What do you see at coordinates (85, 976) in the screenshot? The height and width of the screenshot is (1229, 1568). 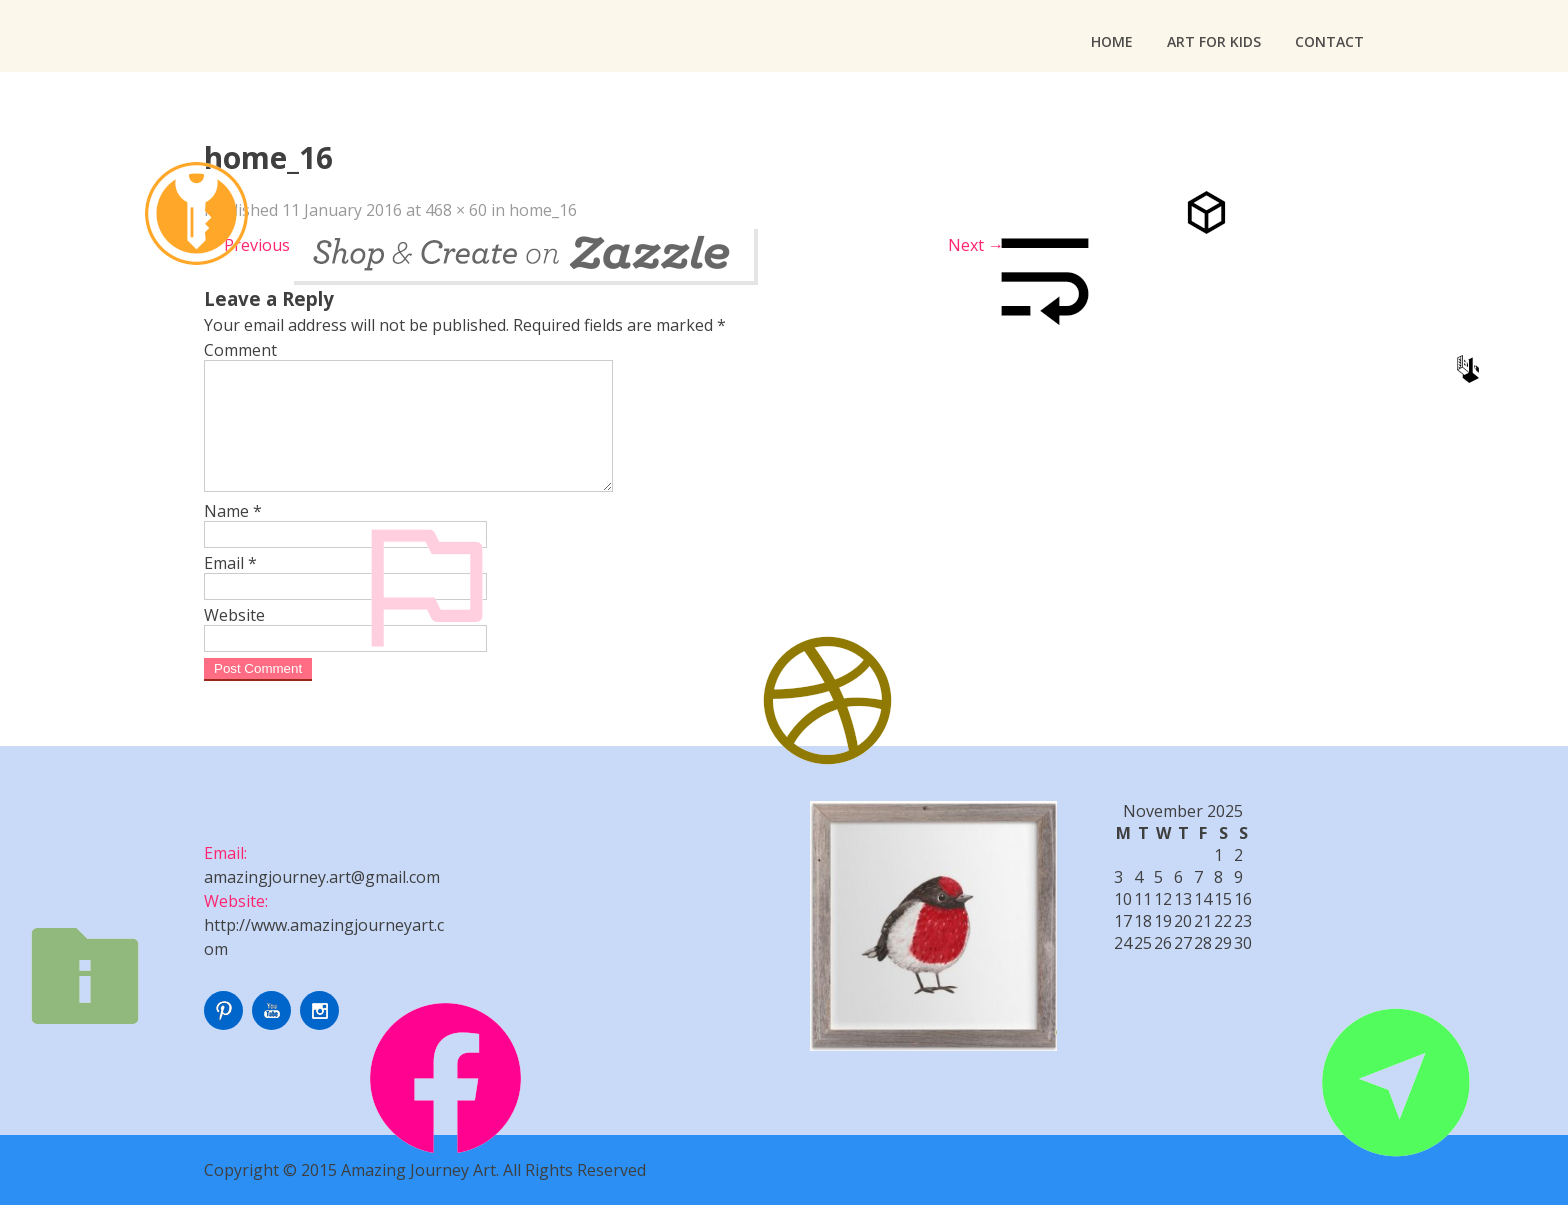 I see `view folder details or properties` at bounding box center [85, 976].